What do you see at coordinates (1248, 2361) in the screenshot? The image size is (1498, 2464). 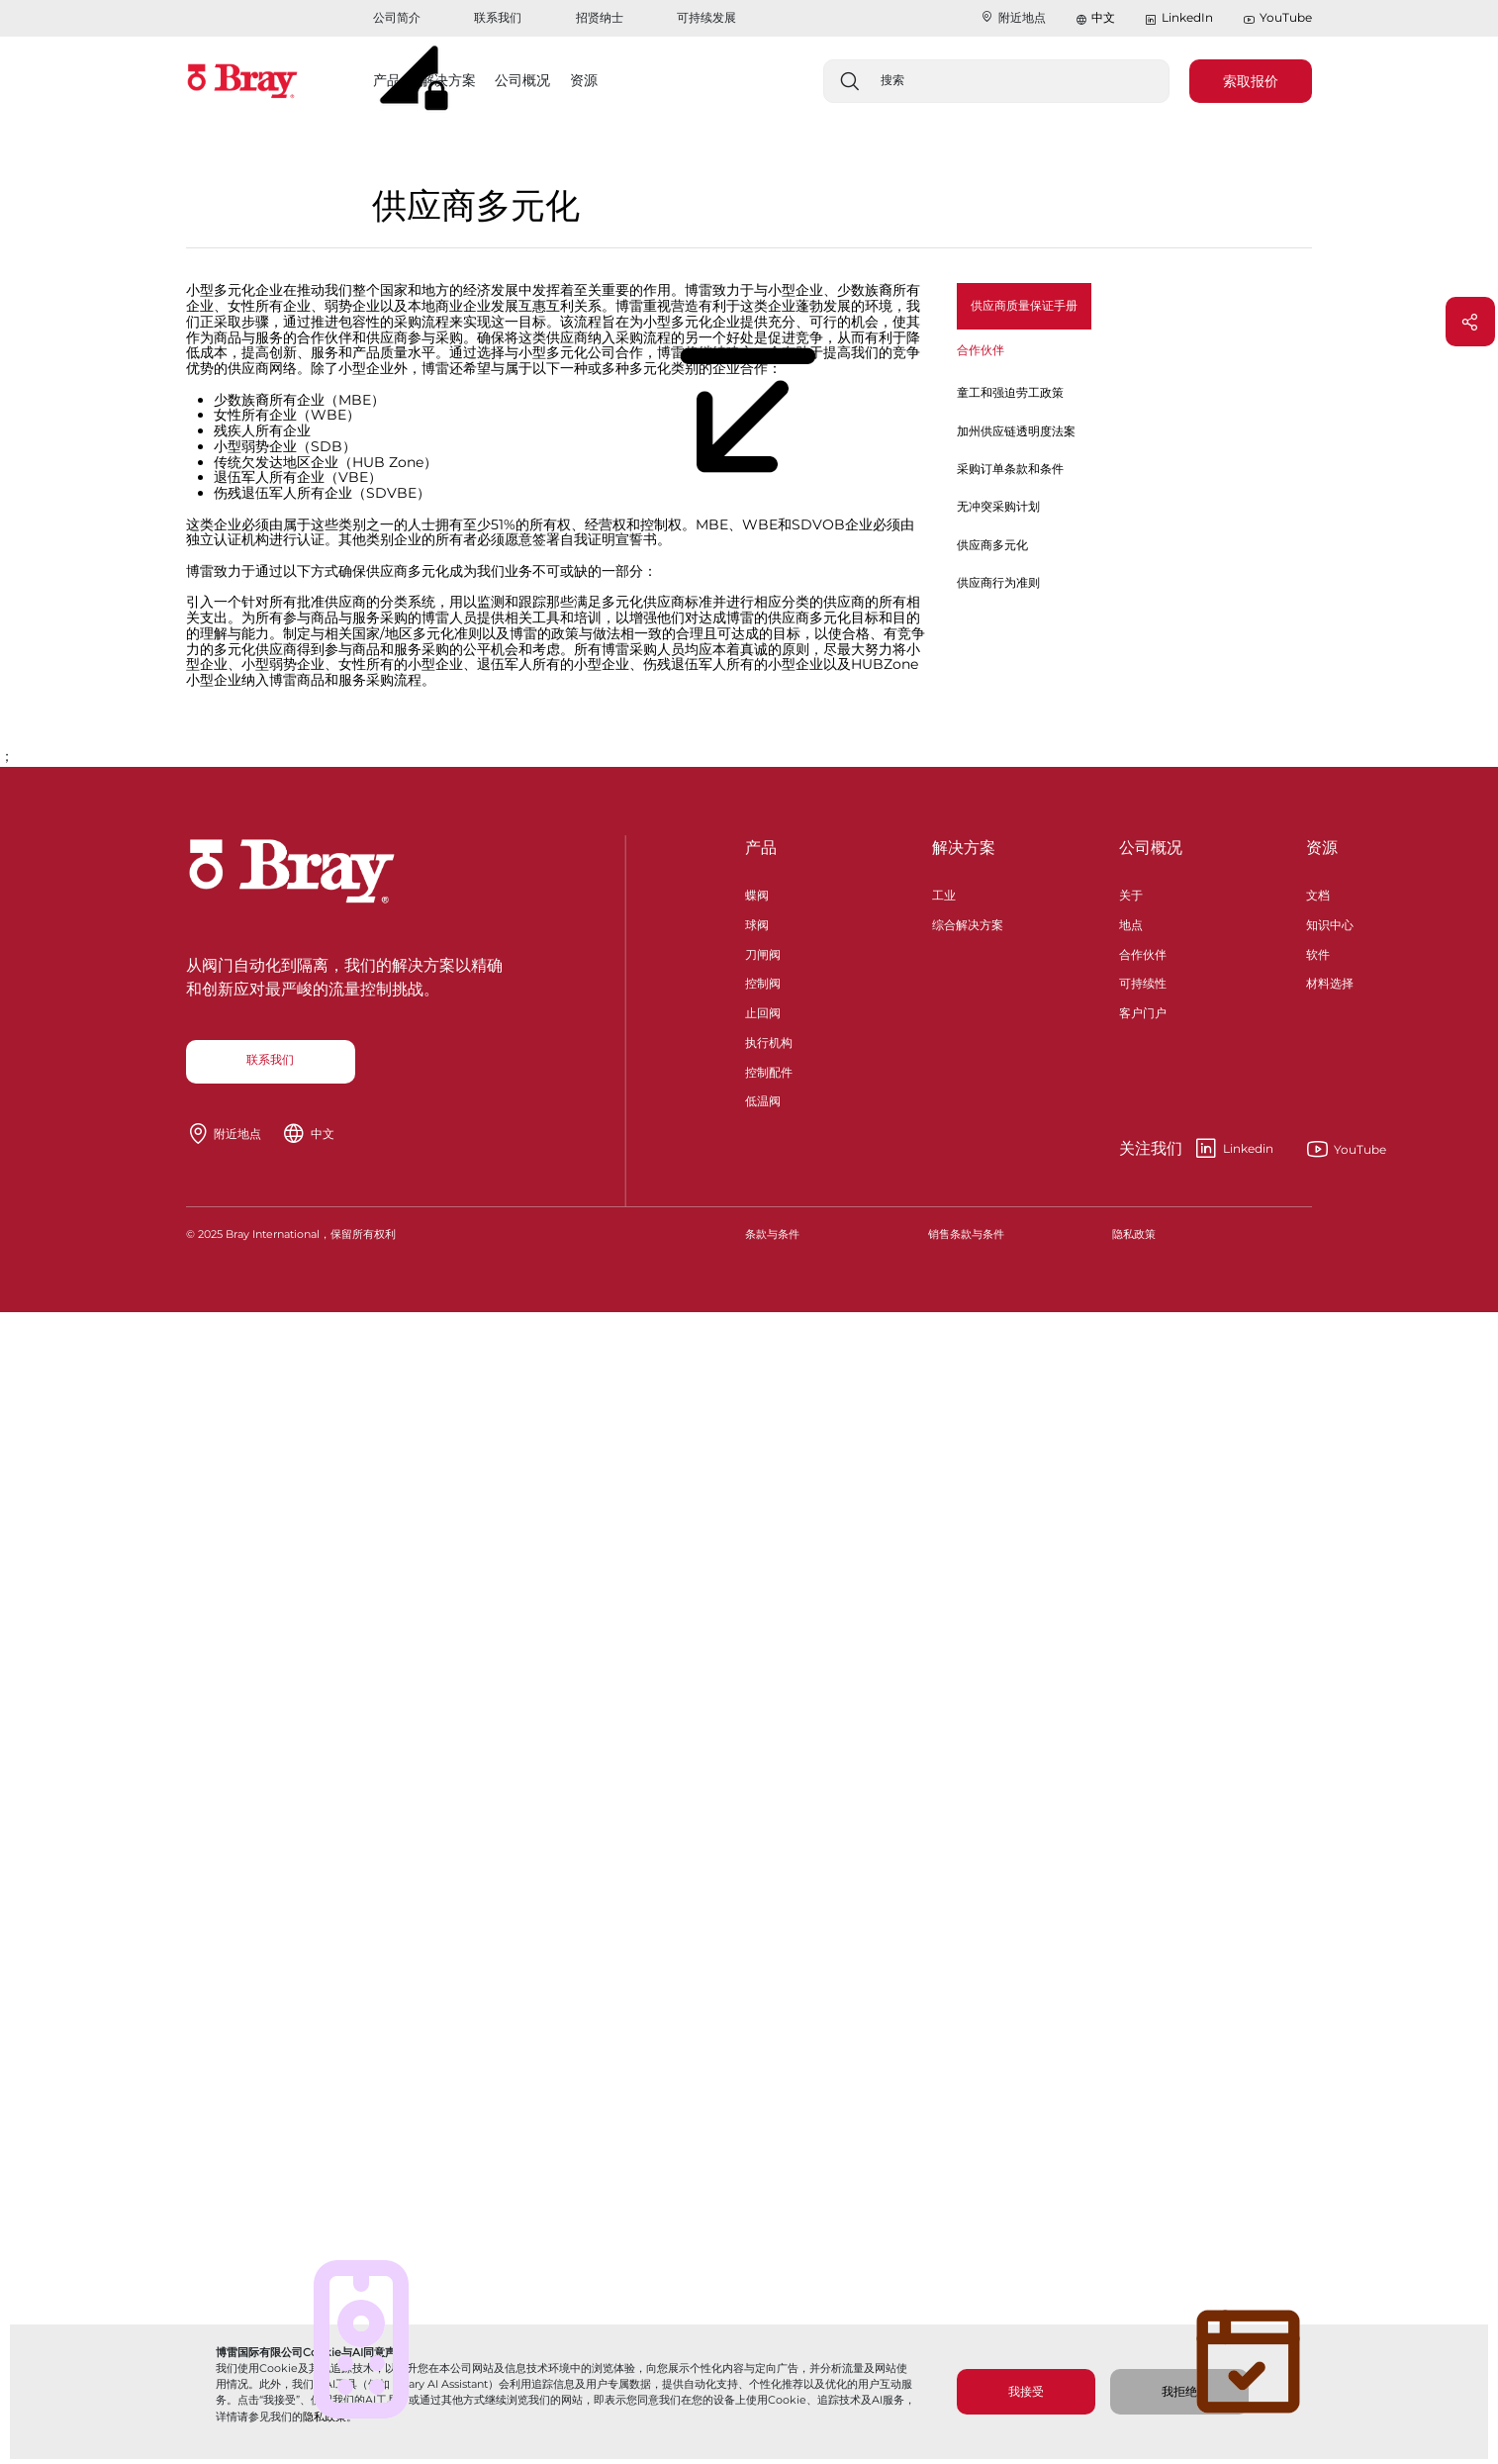 I see `browser verification complete` at bounding box center [1248, 2361].